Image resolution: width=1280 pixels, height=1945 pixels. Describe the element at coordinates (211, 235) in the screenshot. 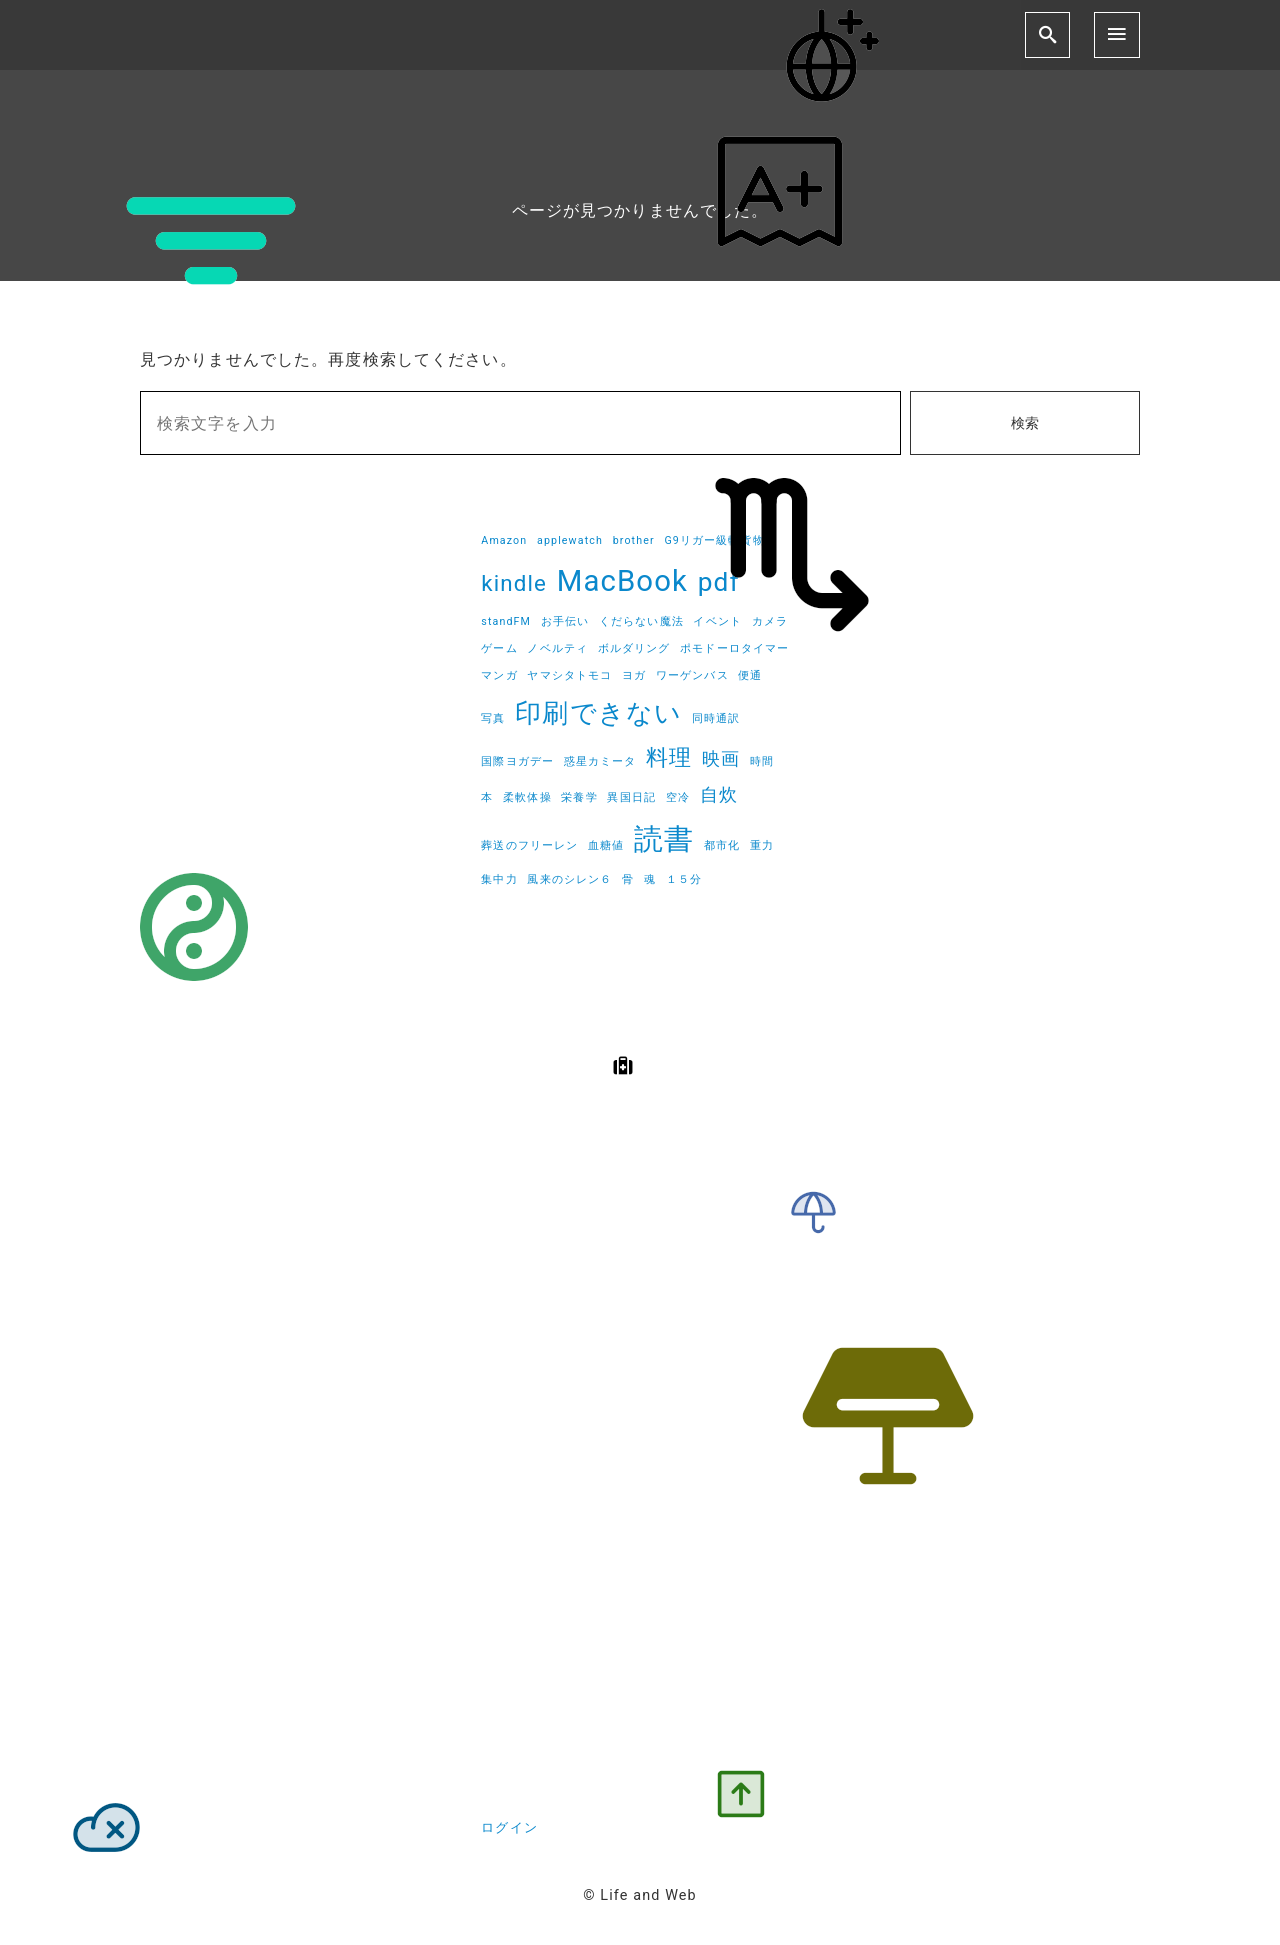

I see `filter or sort content` at that location.